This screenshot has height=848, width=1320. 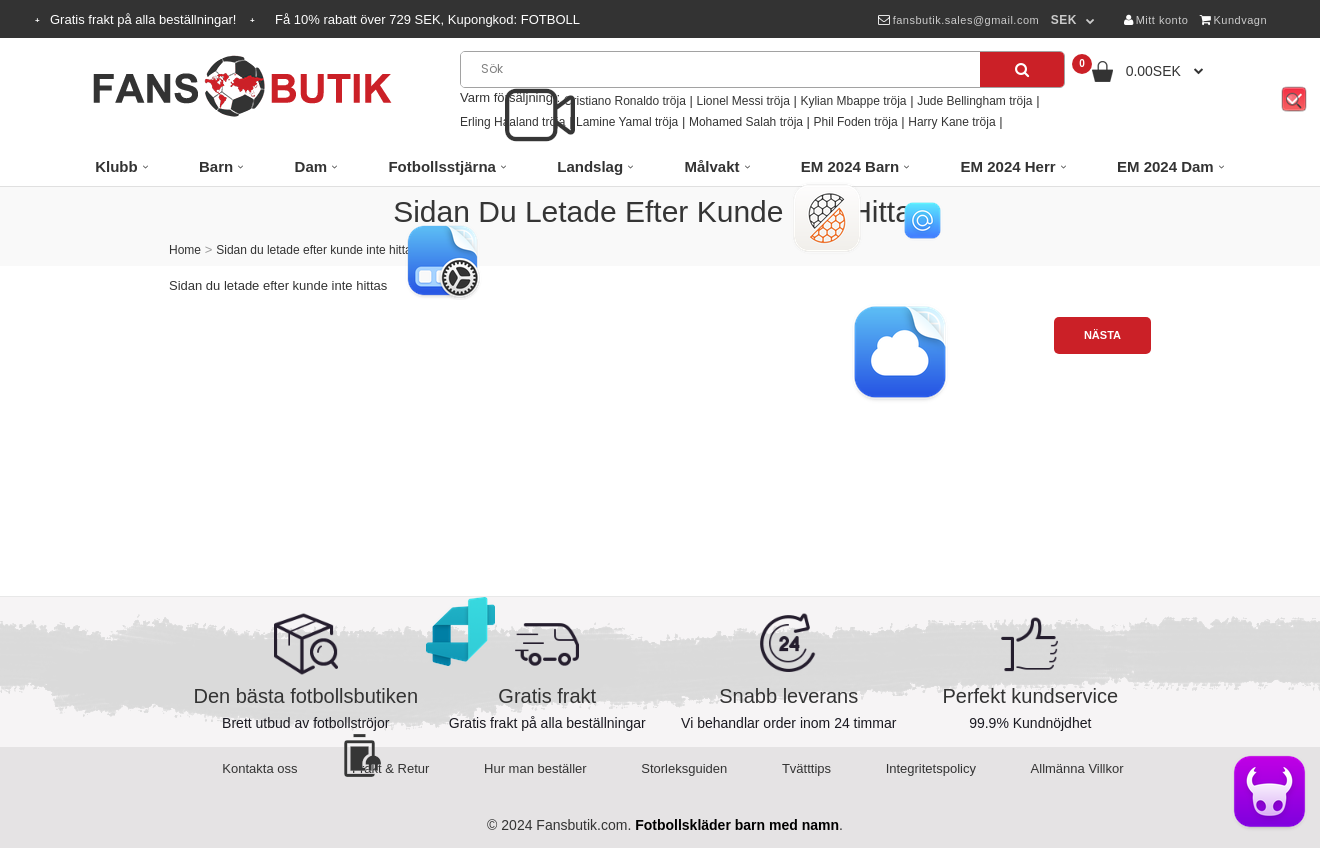 What do you see at coordinates (359, 755) in the screenshot?
I see `view battery and power management settings` at bounding box center [359, 755].